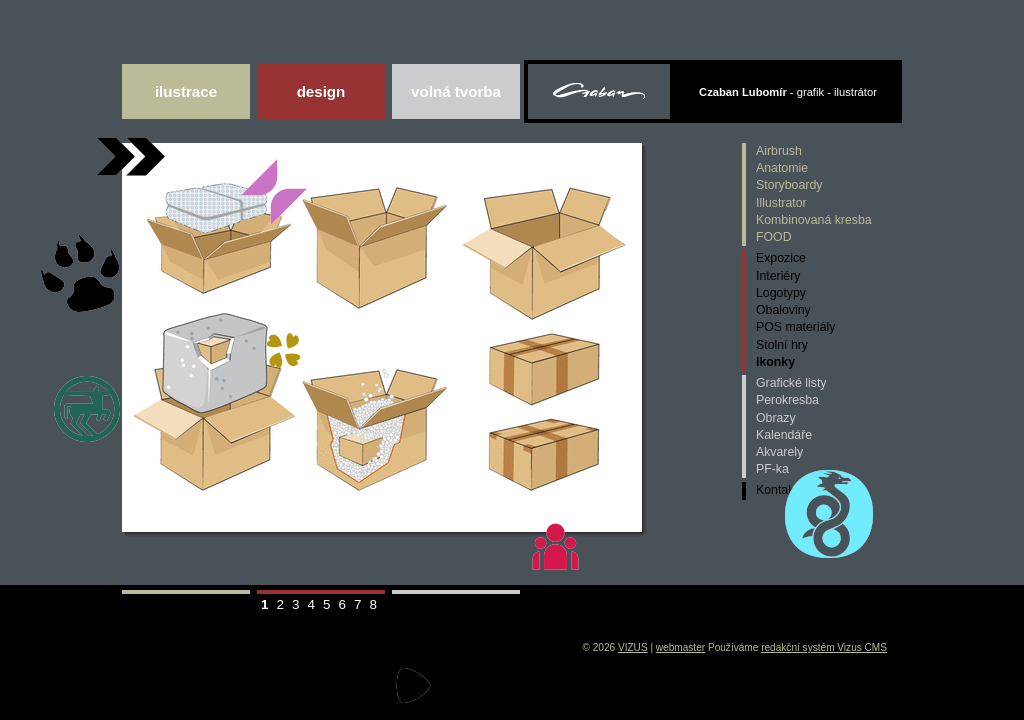 This screenshot has width=1024, height=720. Describe the element at coordinates (829, 514) in the screenshot. I see `open wireguard vpn settings` at that location.